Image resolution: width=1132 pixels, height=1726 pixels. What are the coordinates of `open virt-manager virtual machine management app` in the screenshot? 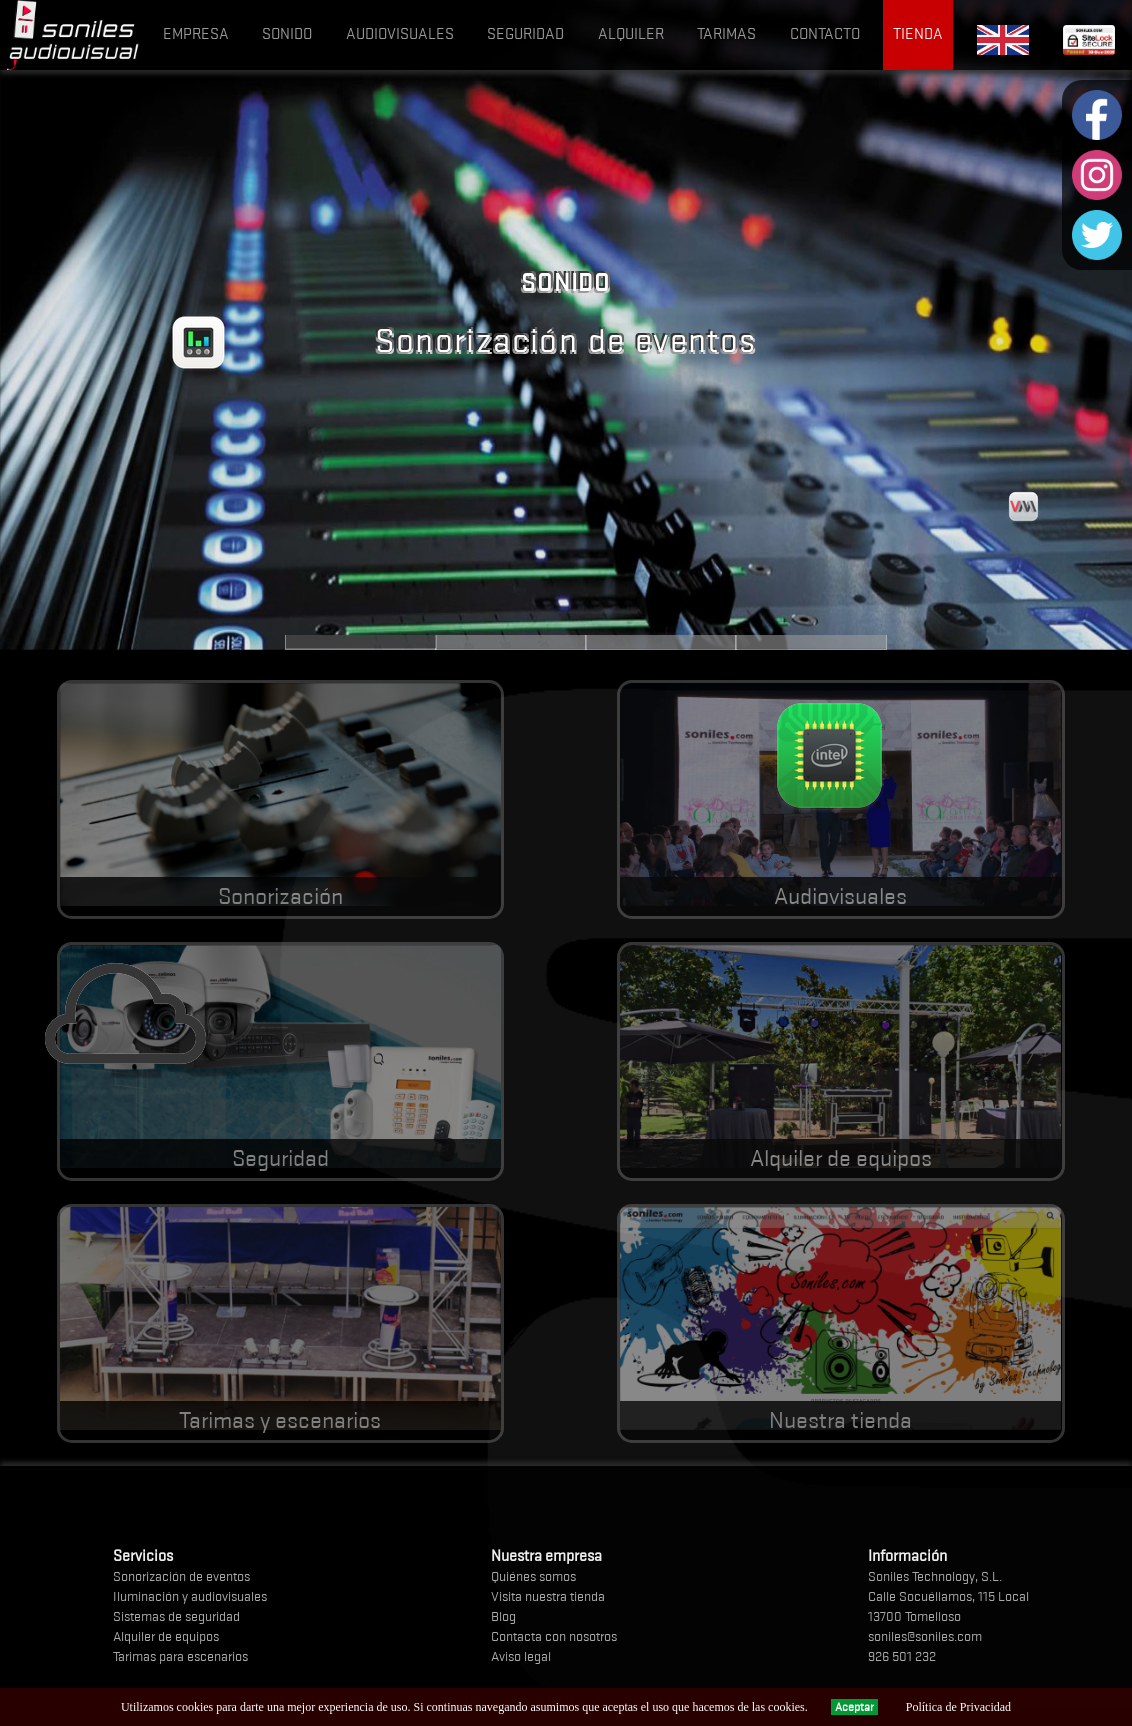 It's located at (1023, 506).